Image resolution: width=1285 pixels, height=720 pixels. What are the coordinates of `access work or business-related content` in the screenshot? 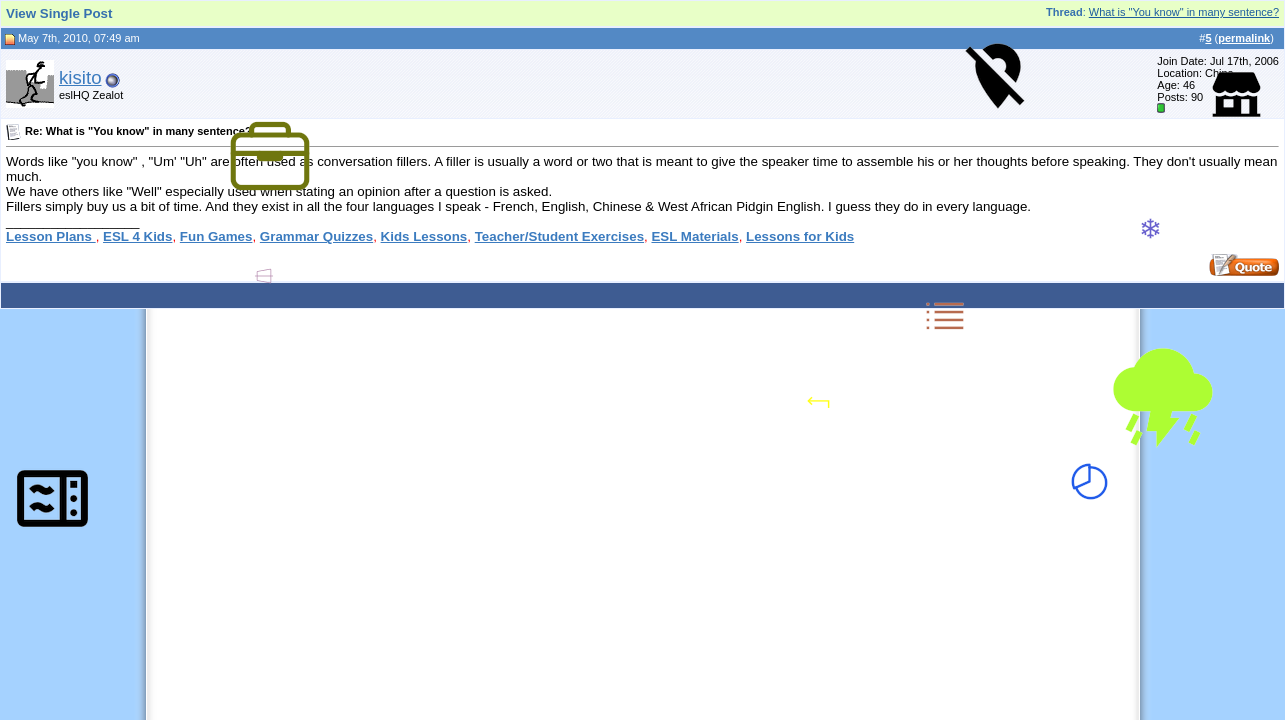 It's located at (270, 156).